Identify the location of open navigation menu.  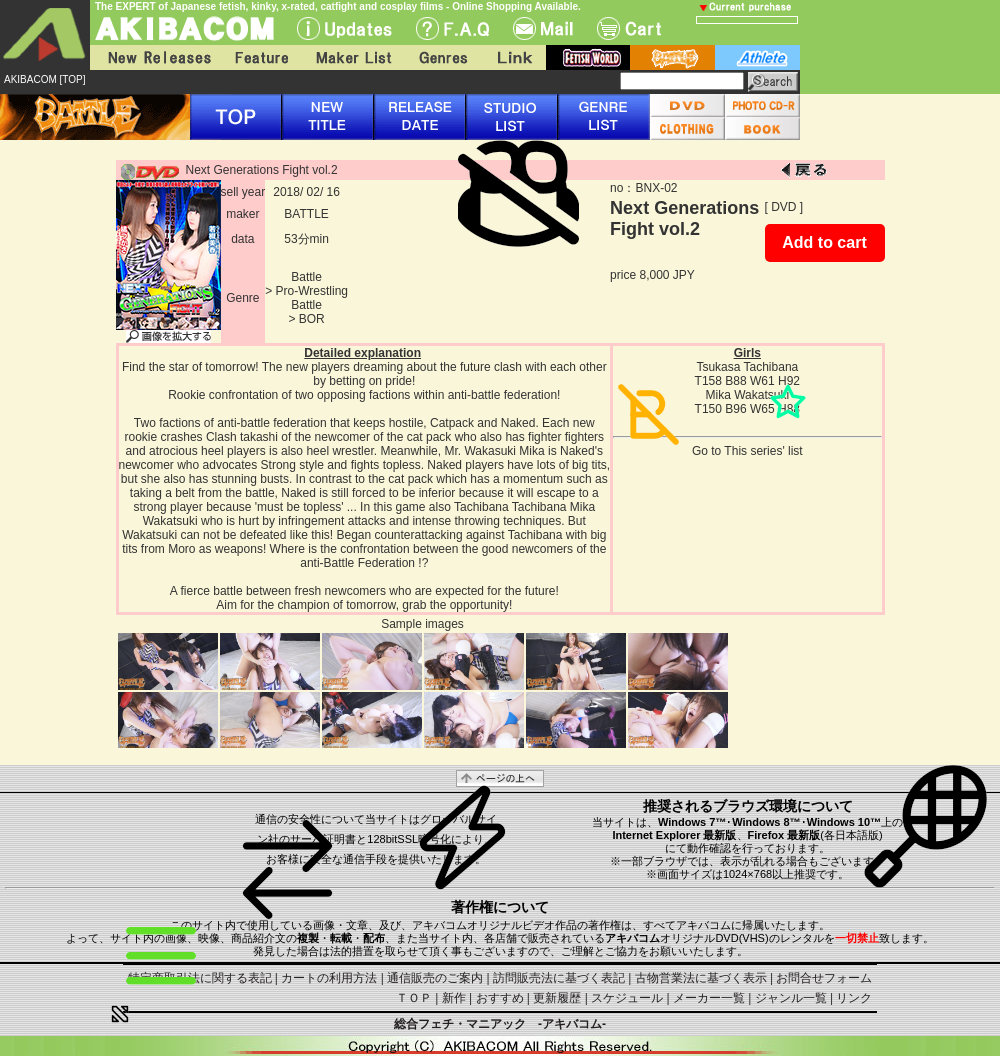
(161, 957).